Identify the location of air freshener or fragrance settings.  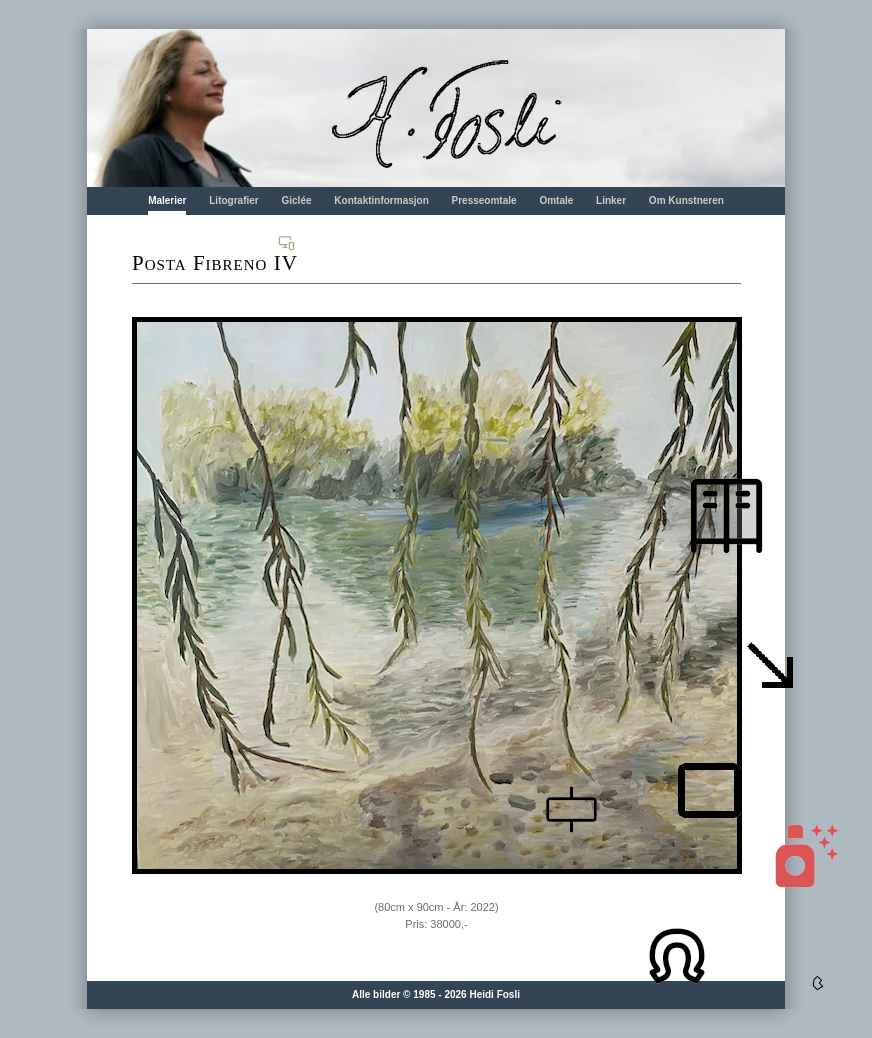
(803, 856).